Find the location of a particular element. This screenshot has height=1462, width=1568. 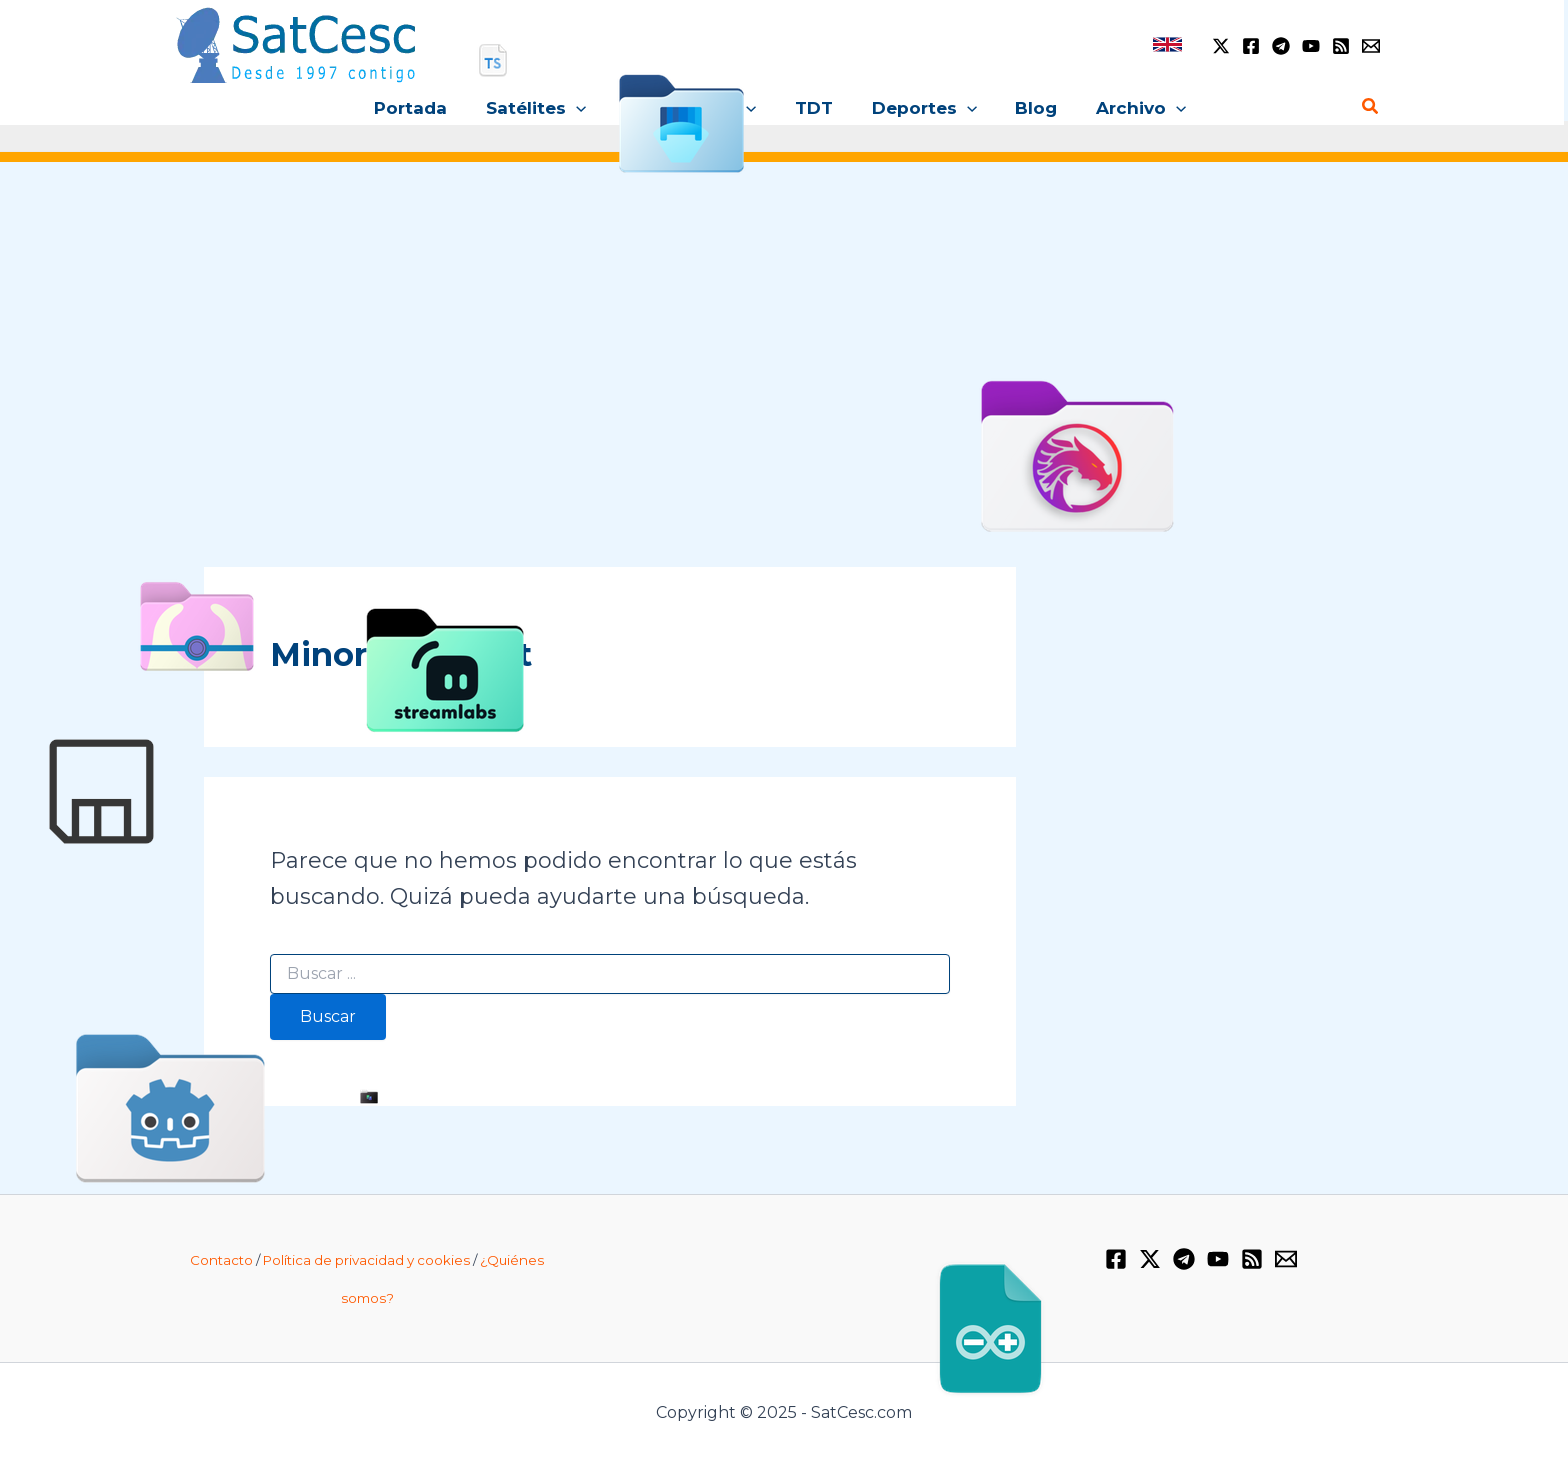

open garuda linux system folder is located at coordinates (1076, 461).